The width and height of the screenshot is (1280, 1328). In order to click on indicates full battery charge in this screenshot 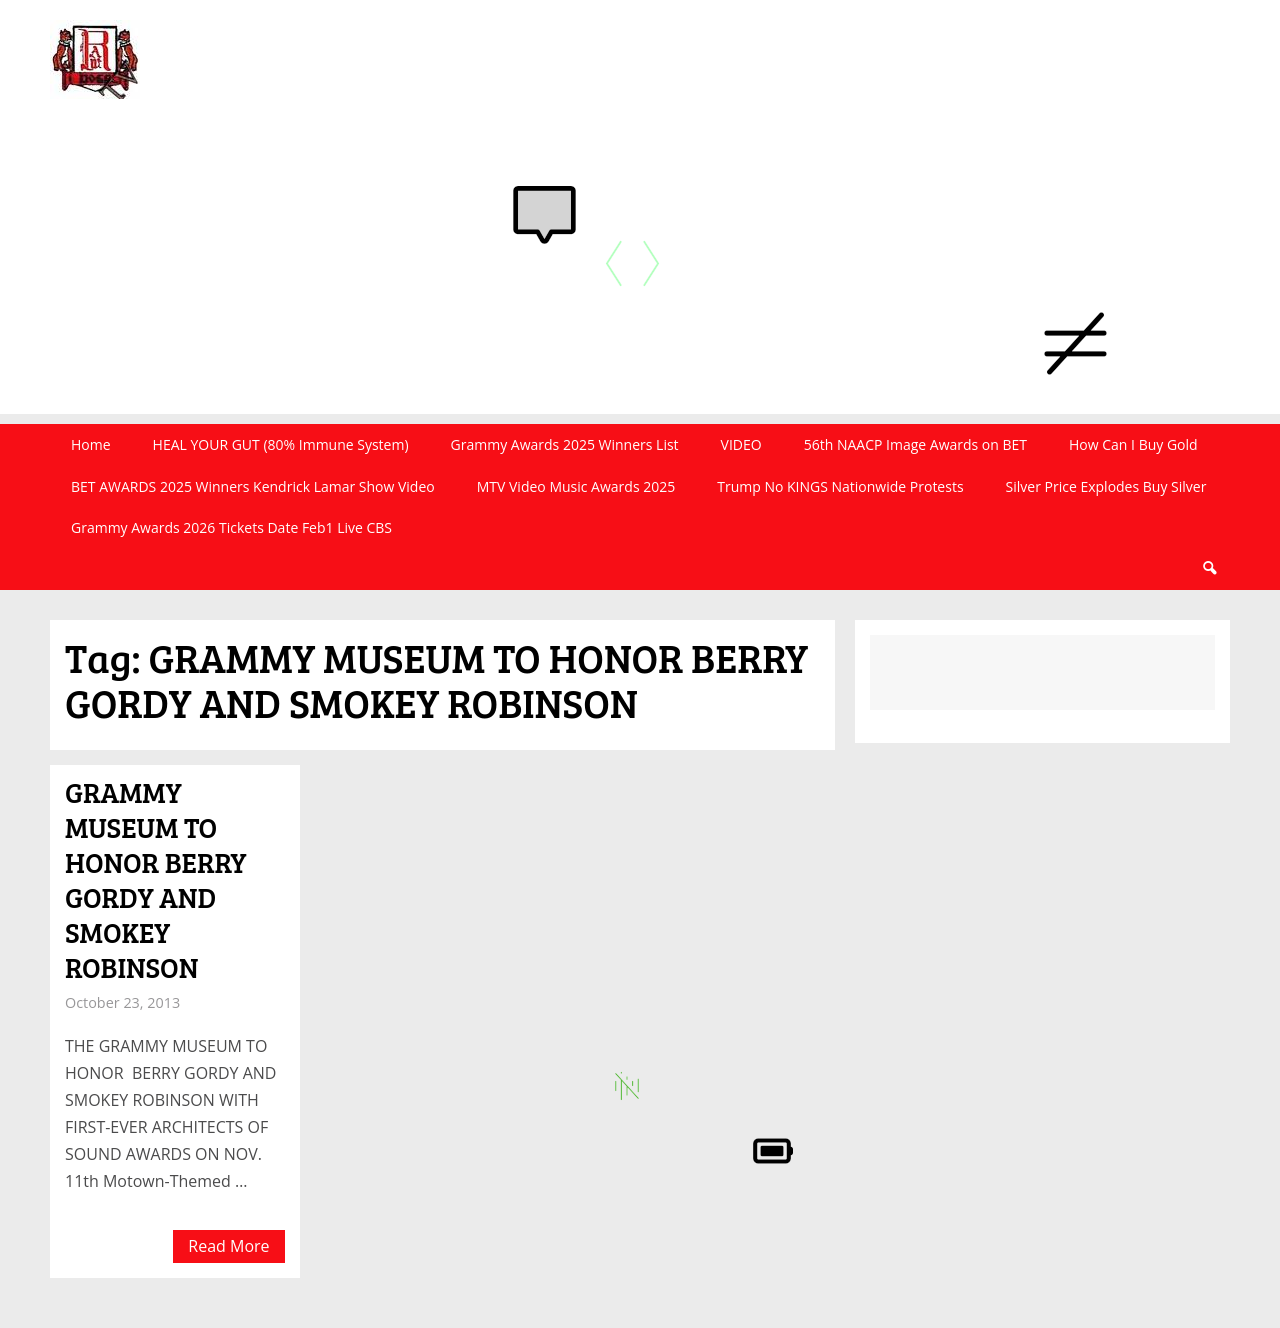, I will do `click(772, 1151)`.